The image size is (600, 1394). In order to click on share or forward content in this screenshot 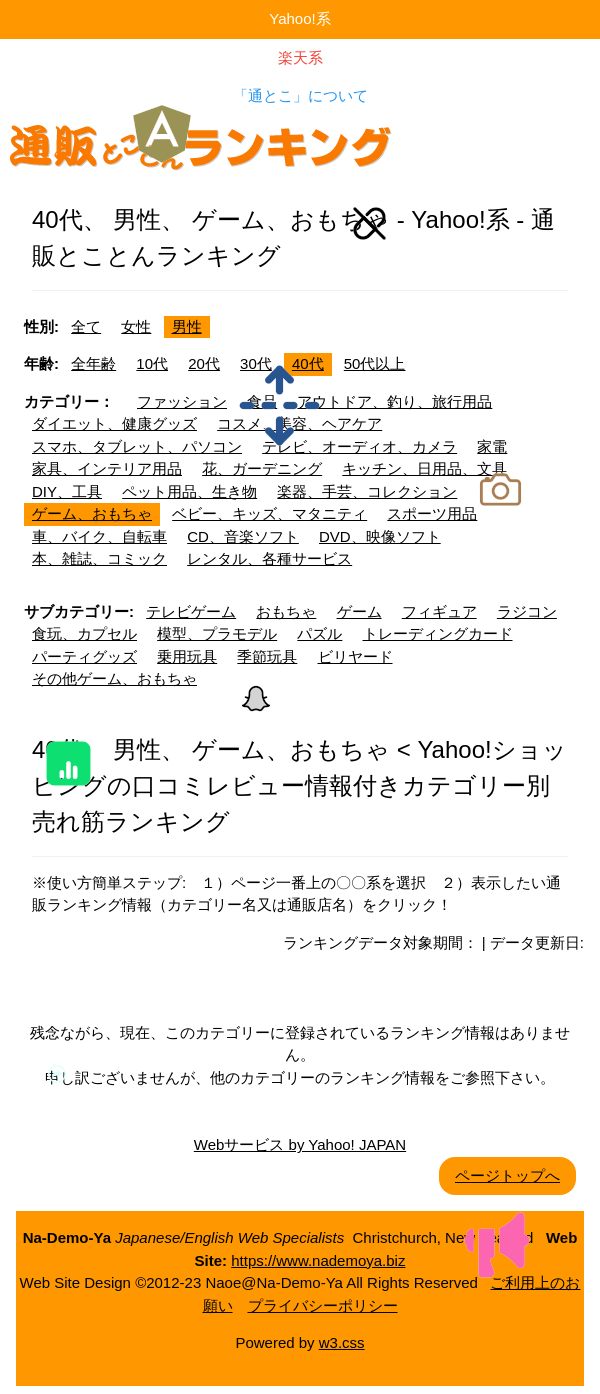, I will do `click(57, 1074)`.